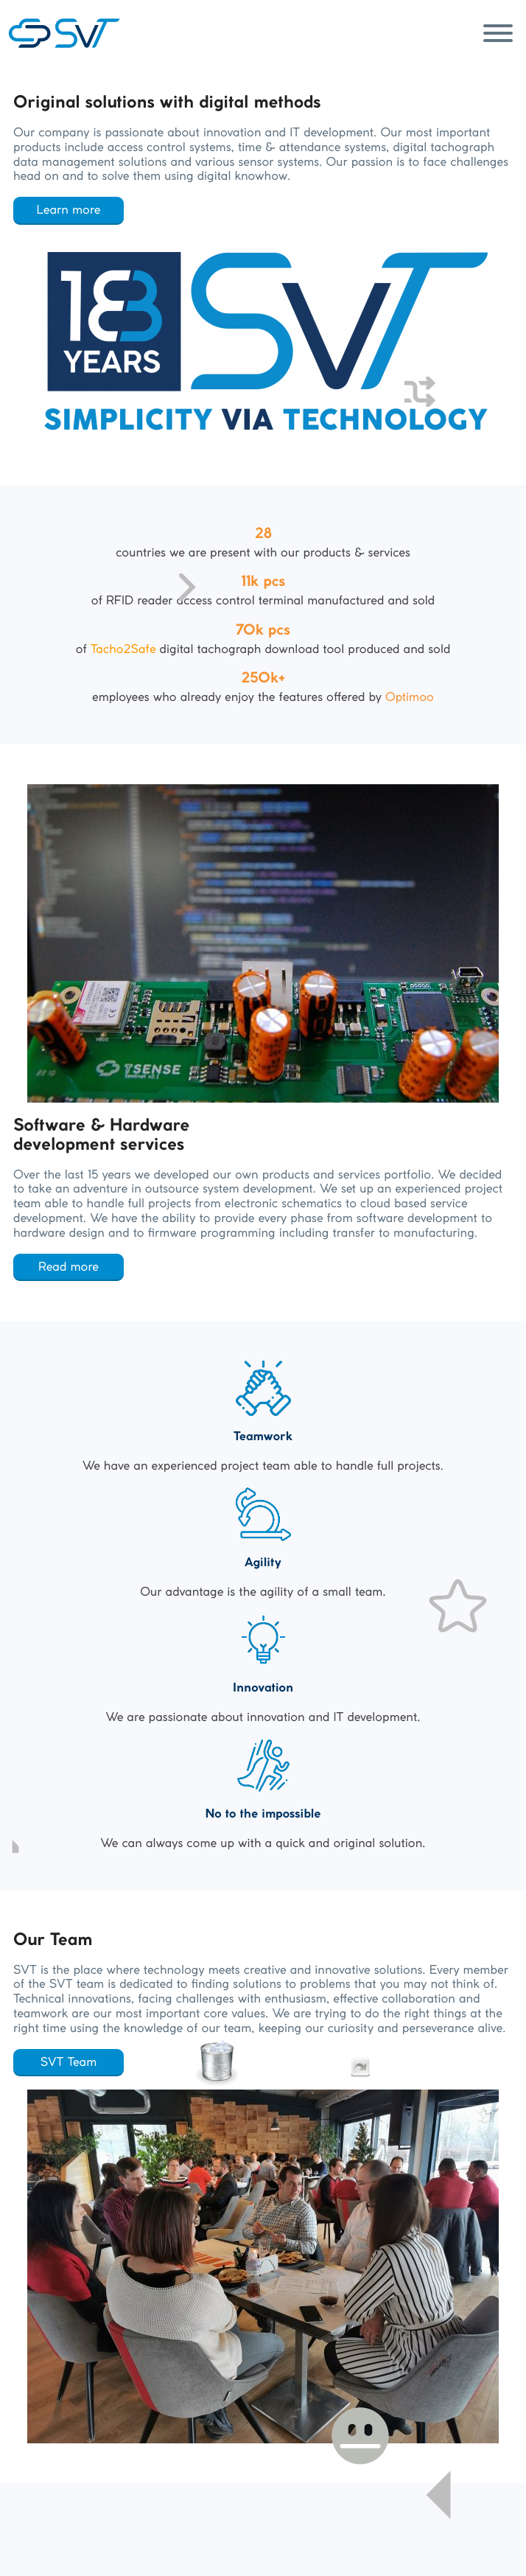 This screenshot has height=2576, width=526. I want to click on view items in your trash folder, so click(217, 2060).